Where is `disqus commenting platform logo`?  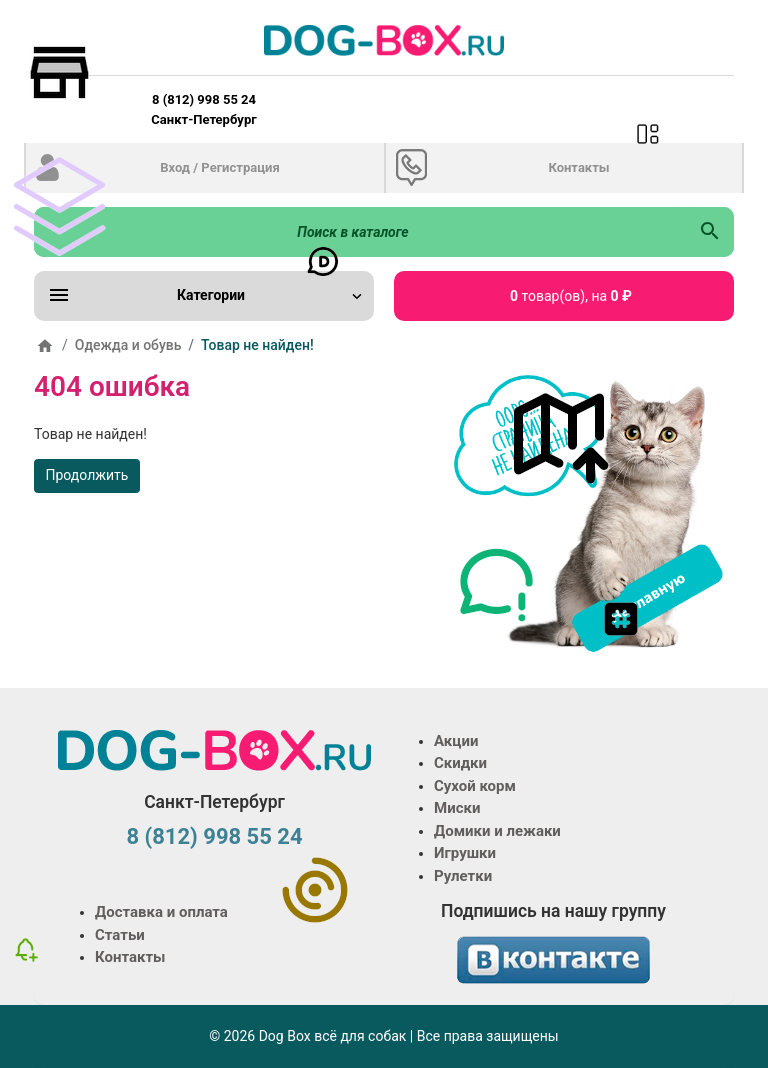
disqus commenting platform logo is located at coordinates (323, 261).